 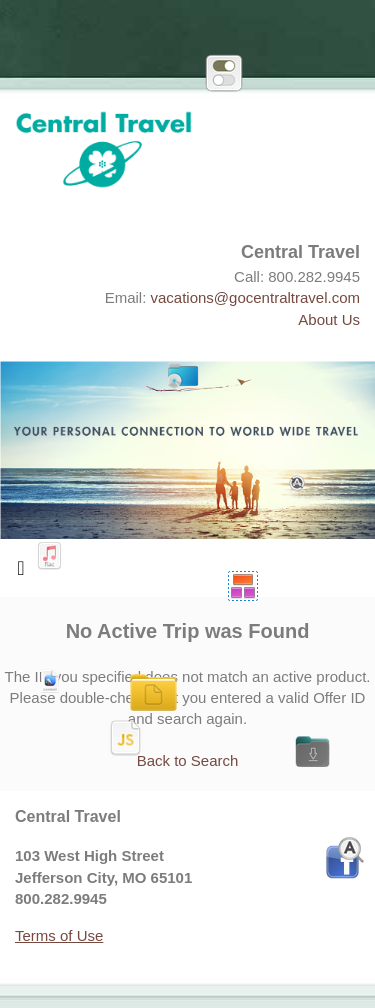 I want to click on access your downloads folder, so click(x=312, y=751).